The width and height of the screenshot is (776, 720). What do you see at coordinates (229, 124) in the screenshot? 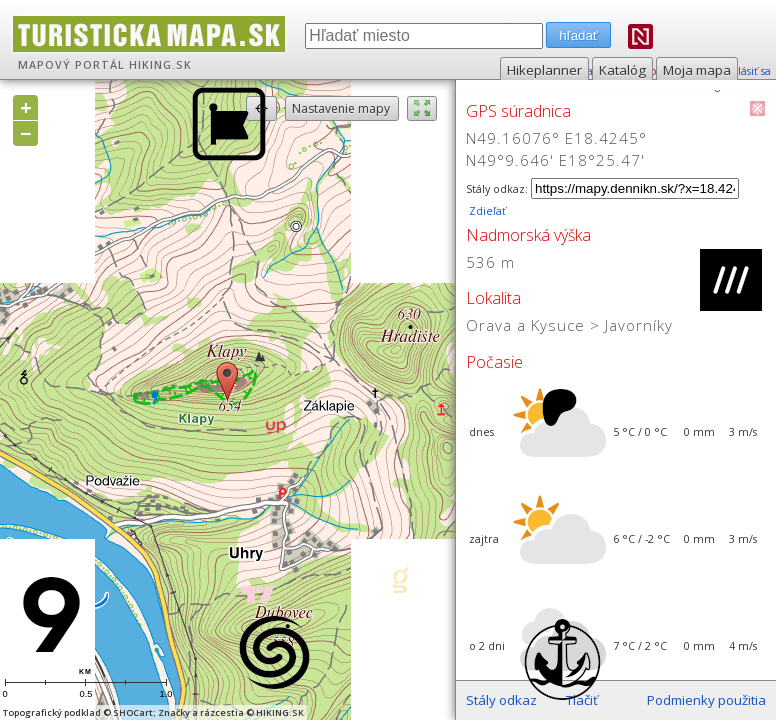
I see `font awesome brand logo` at bounding box center [229, 124].